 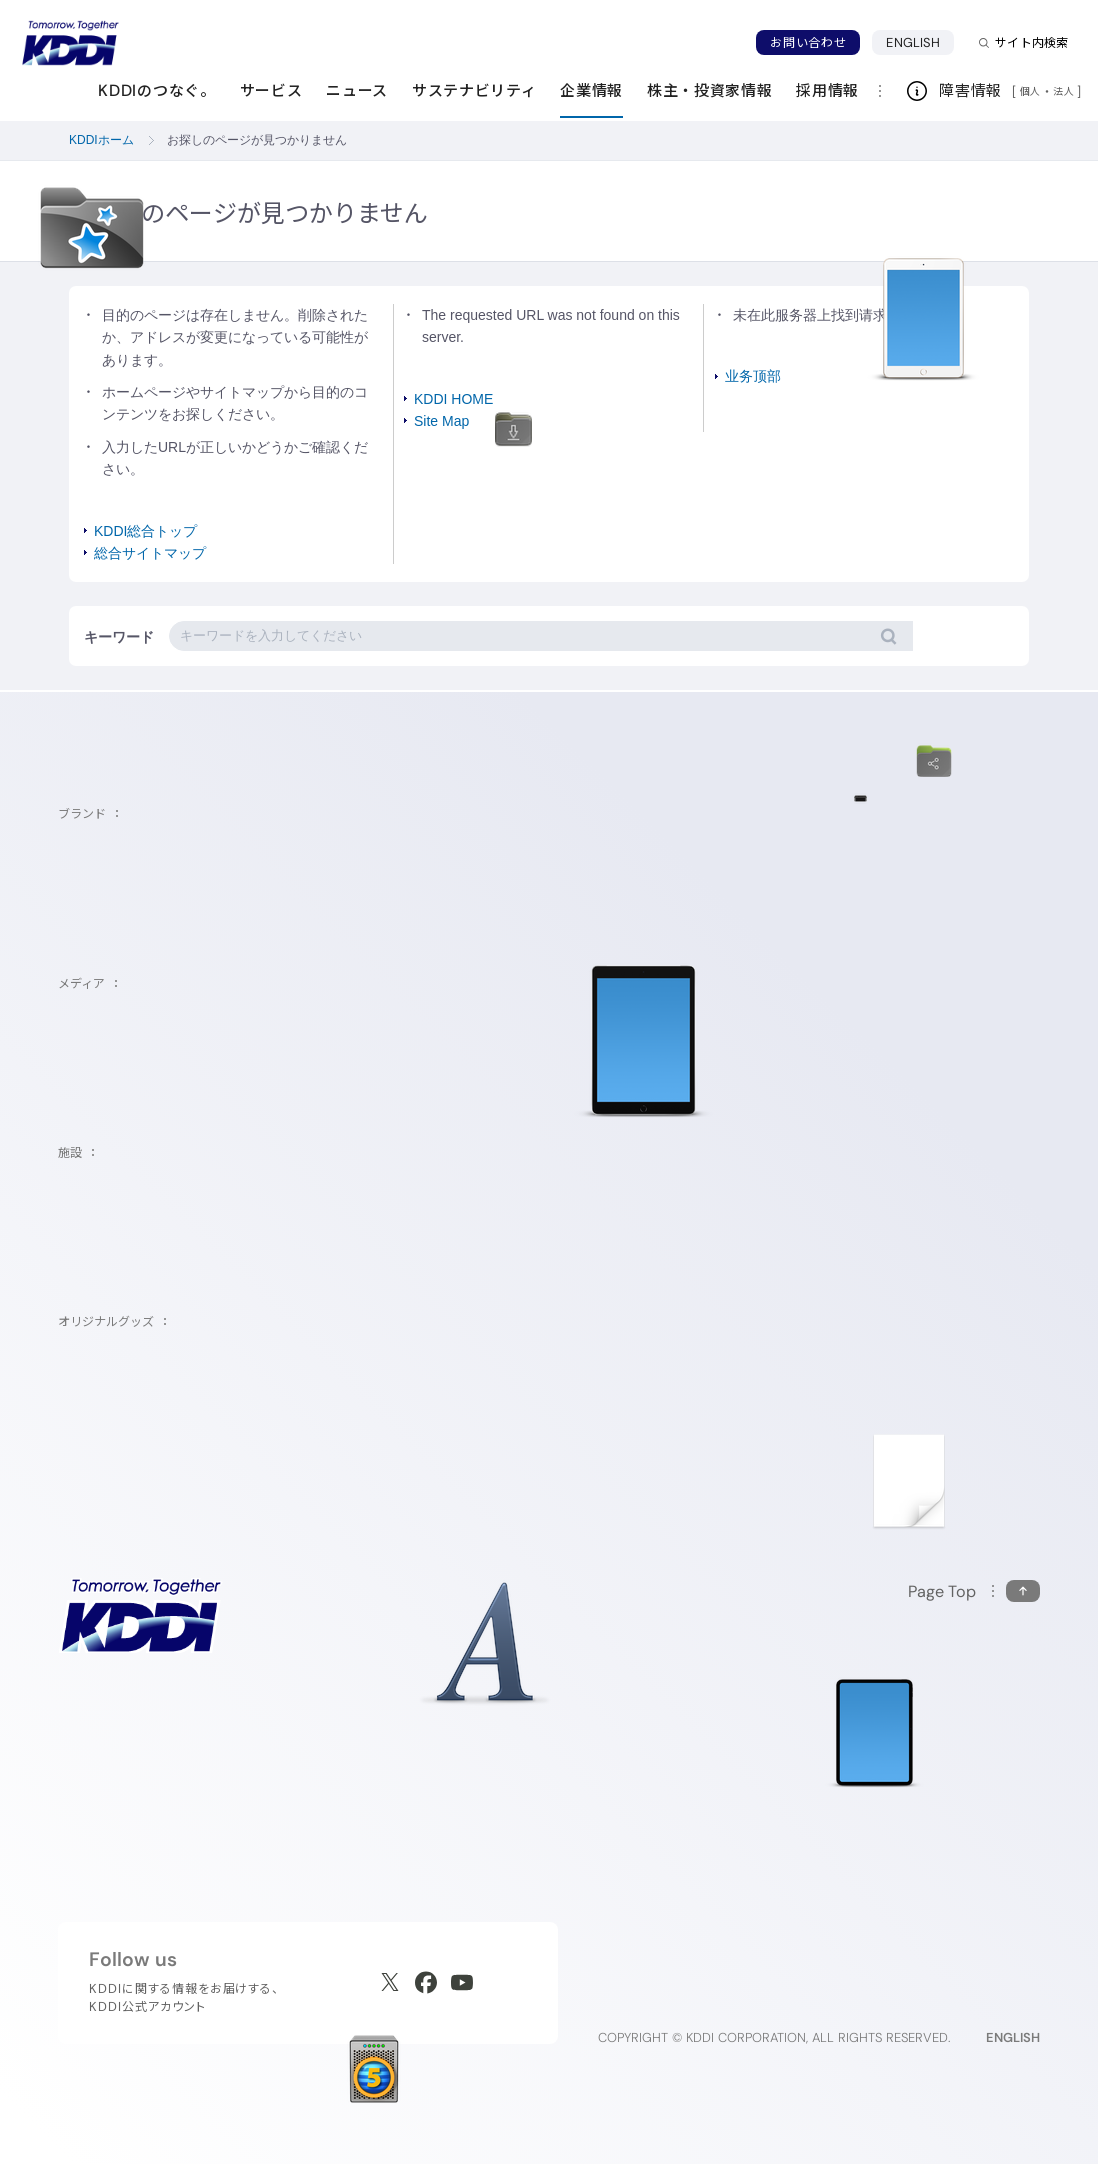 I want to click on iPad Pro device connected to your system, so click(x=874, y=1733).